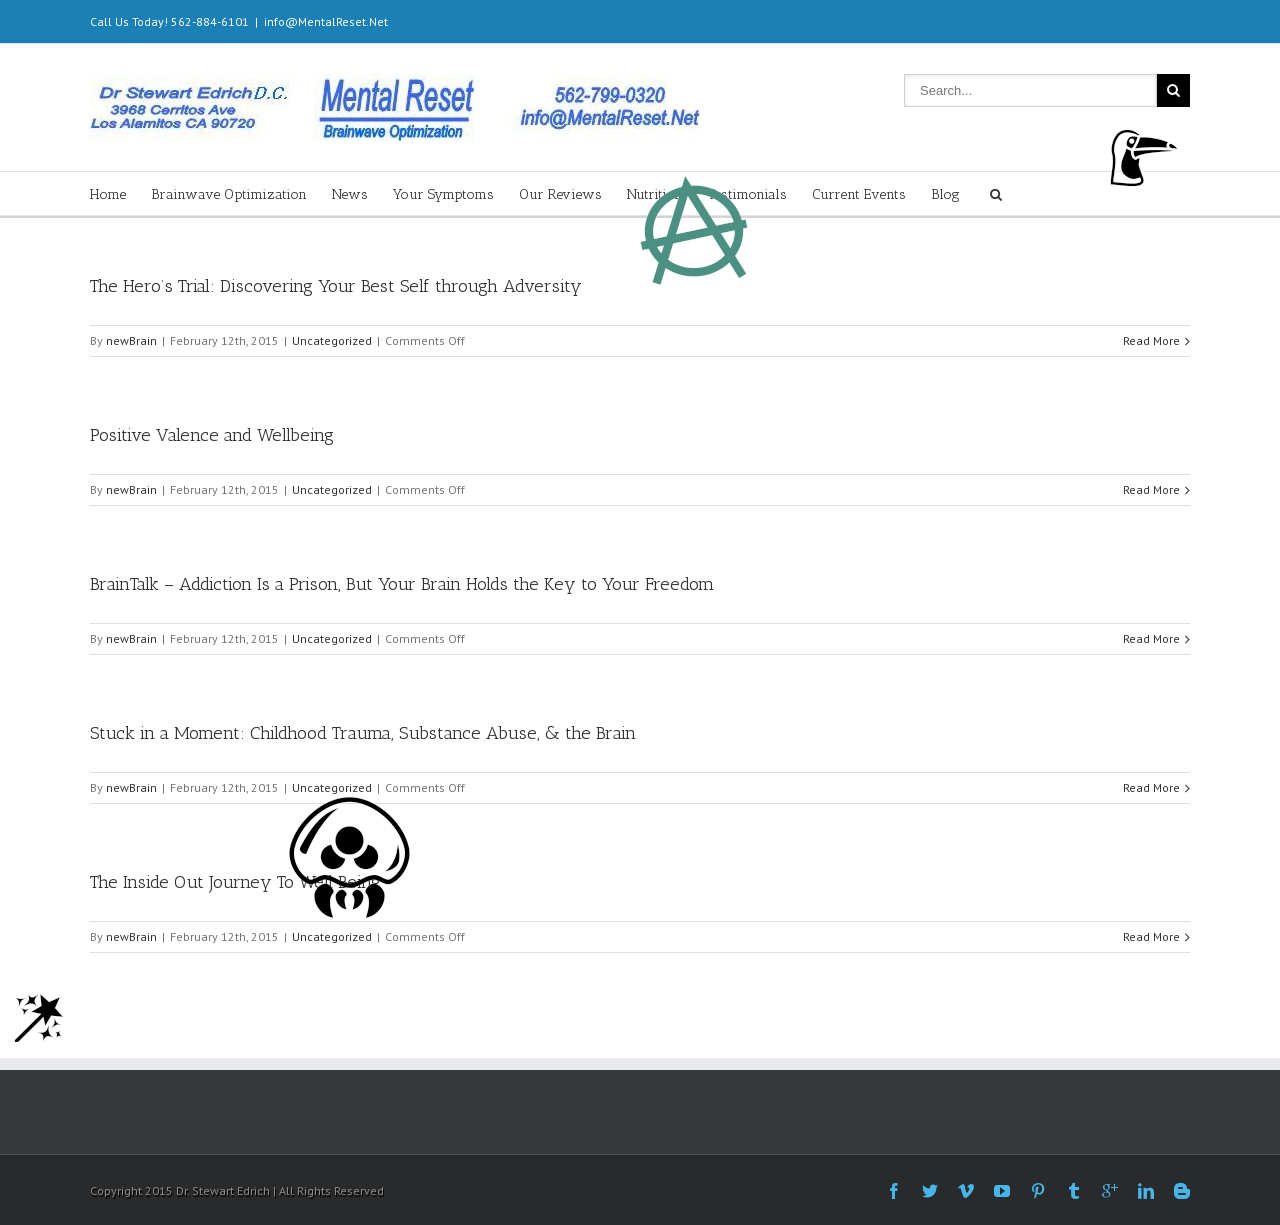  What do you see at coordinates (39, 1018) in the screenshot?
I see `apply magic effects or filters` at bounding box center [39, 1018].